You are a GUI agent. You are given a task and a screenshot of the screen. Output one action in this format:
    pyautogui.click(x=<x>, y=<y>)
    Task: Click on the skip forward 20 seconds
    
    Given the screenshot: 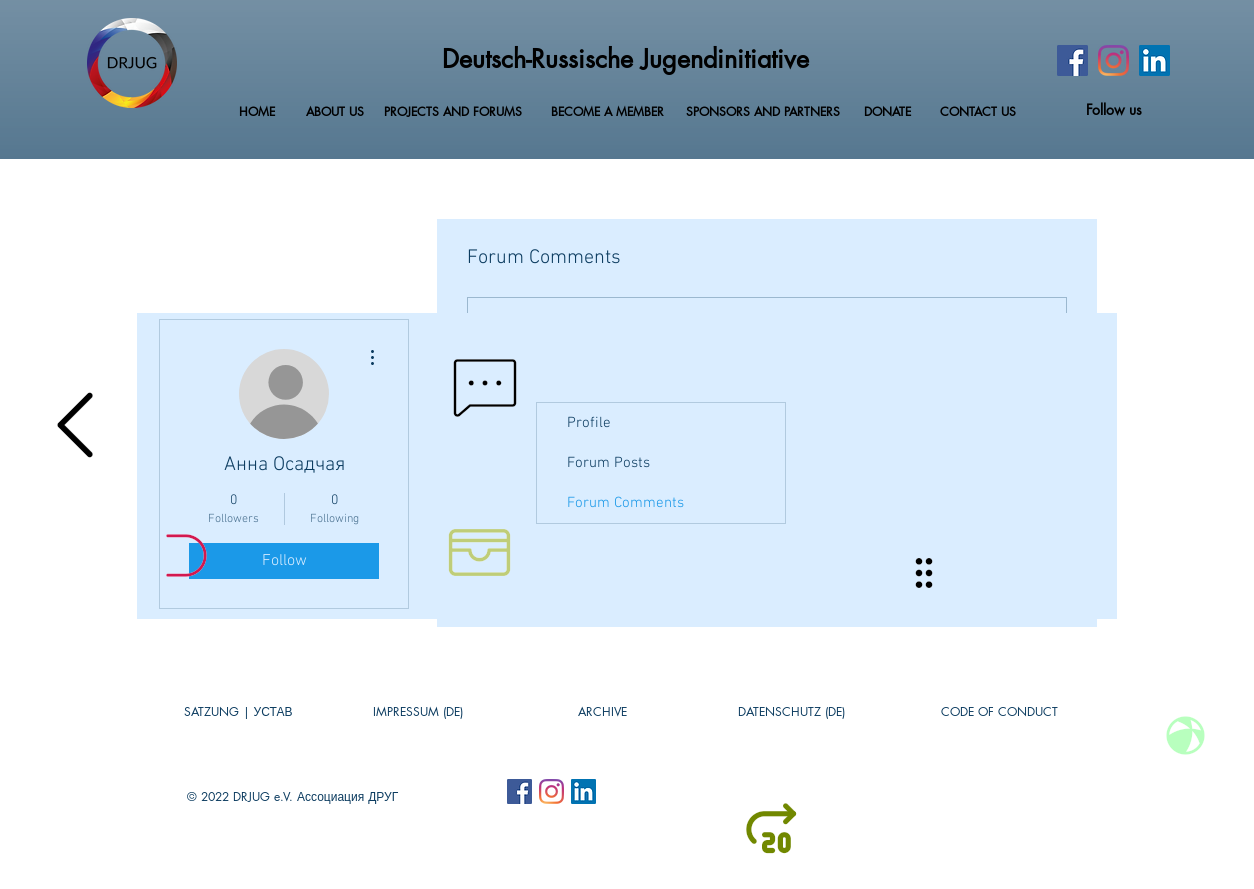 What is the action you would take?
    pyautogui.click(x=772, y=829)
    